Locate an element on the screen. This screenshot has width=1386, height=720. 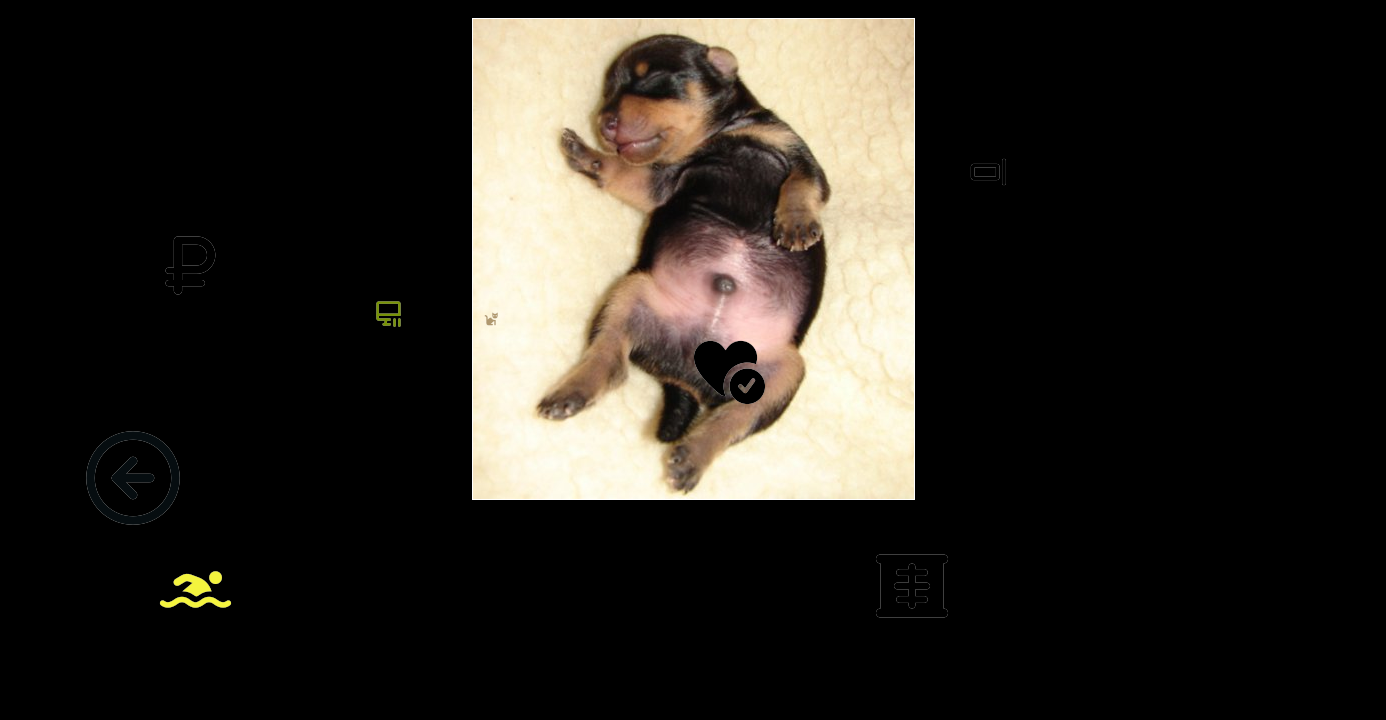
indicates russian ruble currency is located at coordinates (192, 265).